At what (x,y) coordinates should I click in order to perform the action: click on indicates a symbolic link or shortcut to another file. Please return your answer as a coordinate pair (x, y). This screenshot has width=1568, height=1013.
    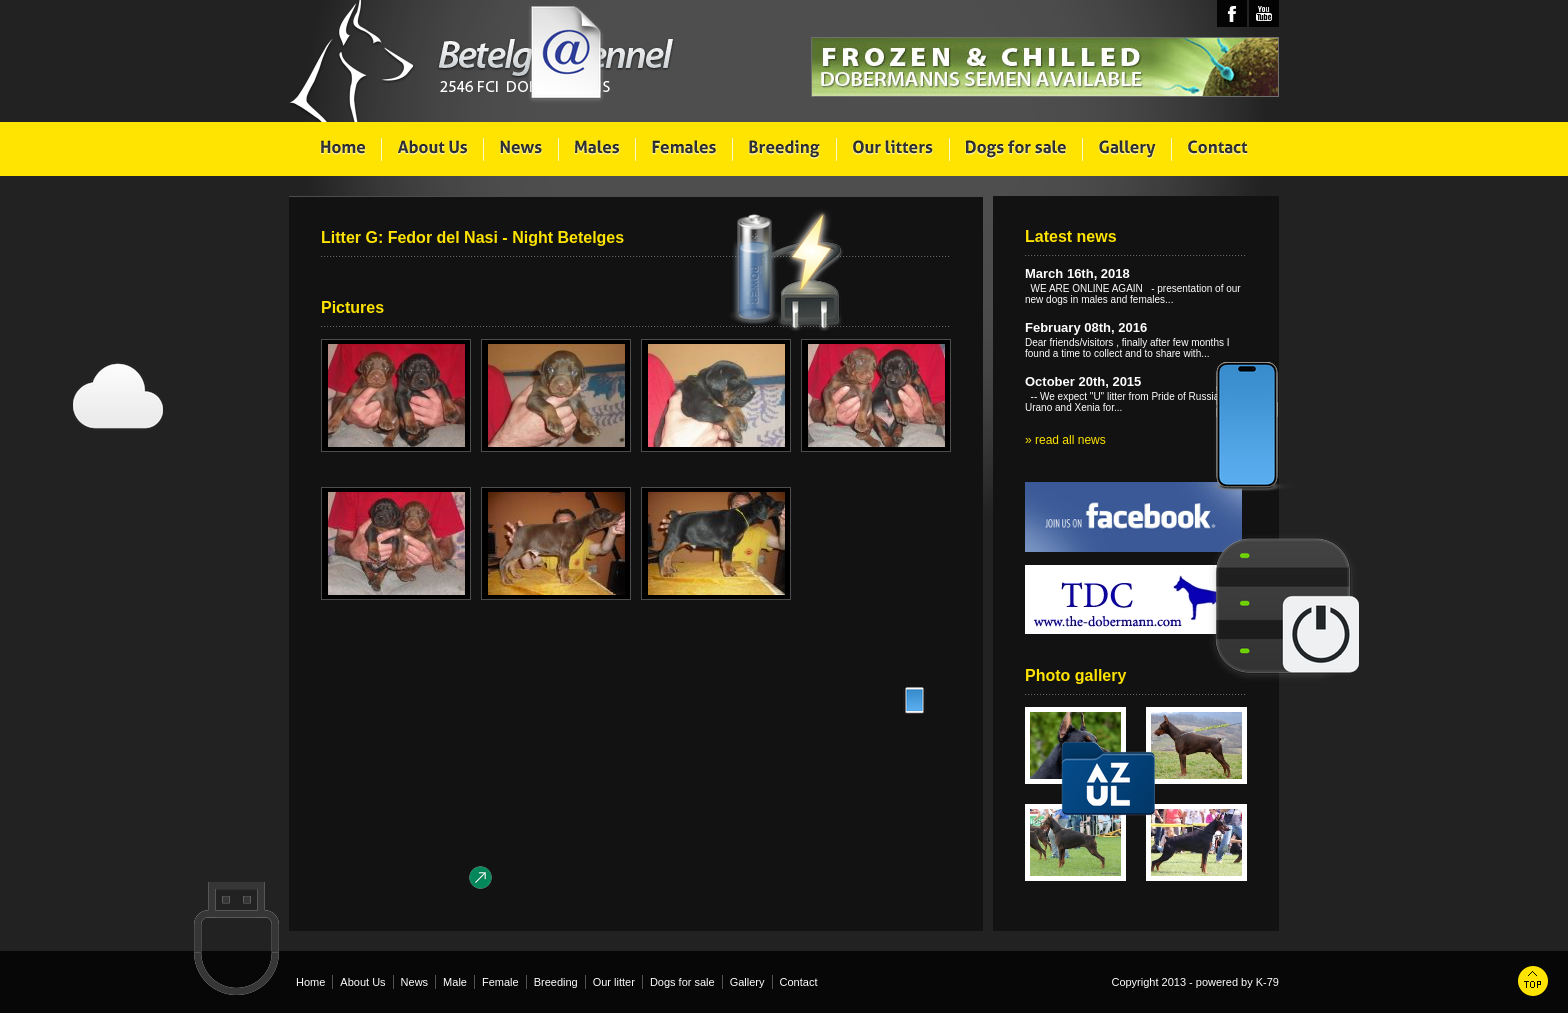
    Looking at the image, I should click on (480, 877).